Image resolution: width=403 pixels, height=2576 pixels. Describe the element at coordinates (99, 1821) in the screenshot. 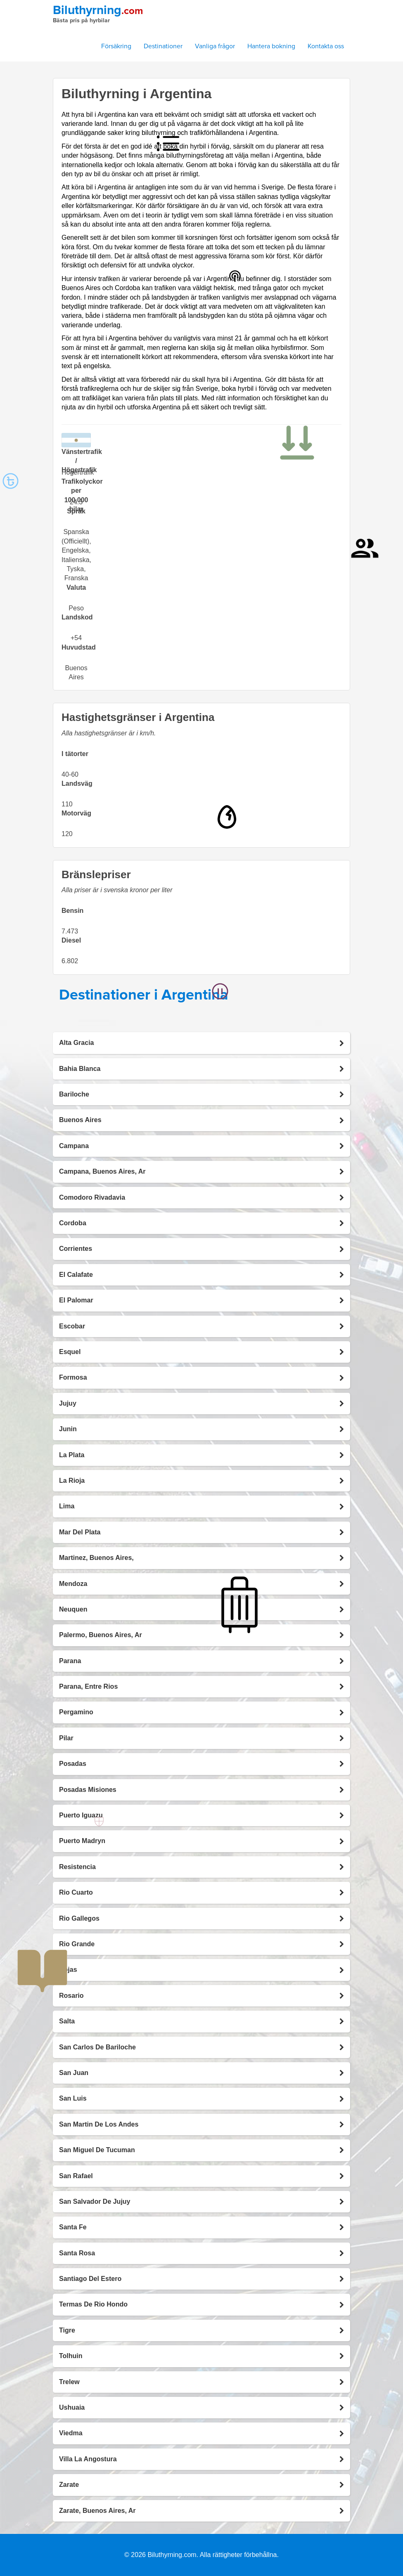

I see `view security or protection settings` at that location.